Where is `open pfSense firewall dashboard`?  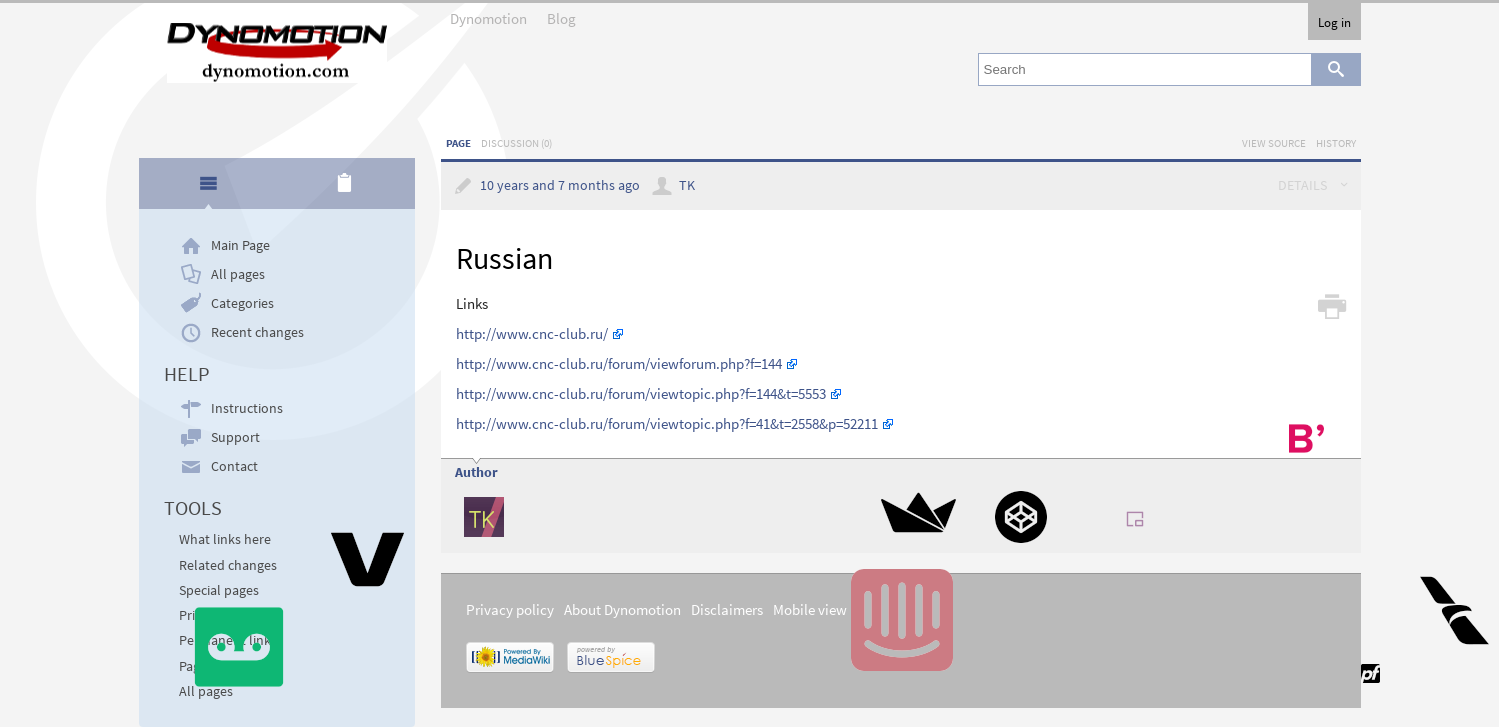
open pfSense firewall dashboard is located at coordinates (1370, 673).